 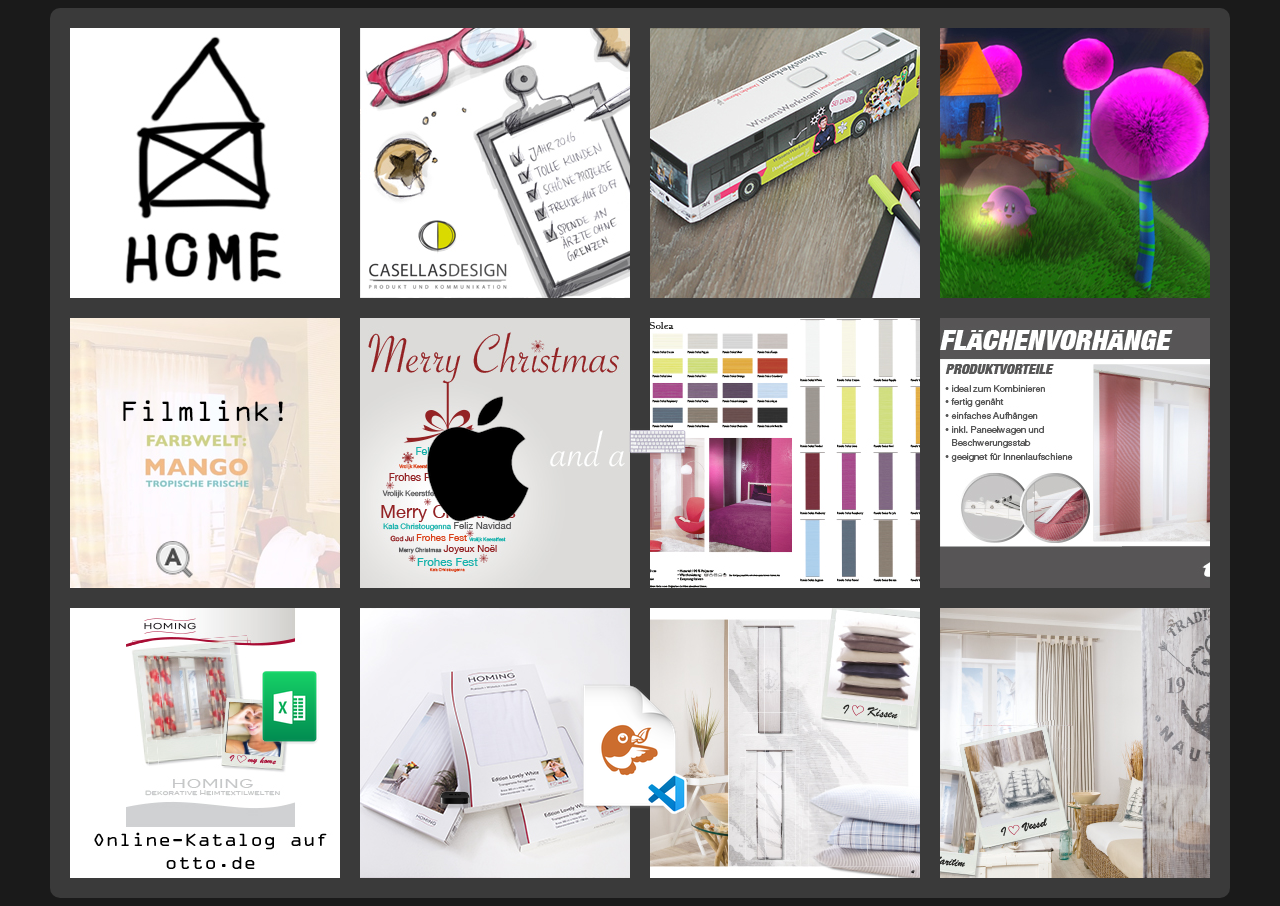 What do you see at coordinates (657, 441) in the screenshot?
I see `connect a bluetooth keyboard` at bounding box center [657, 441].